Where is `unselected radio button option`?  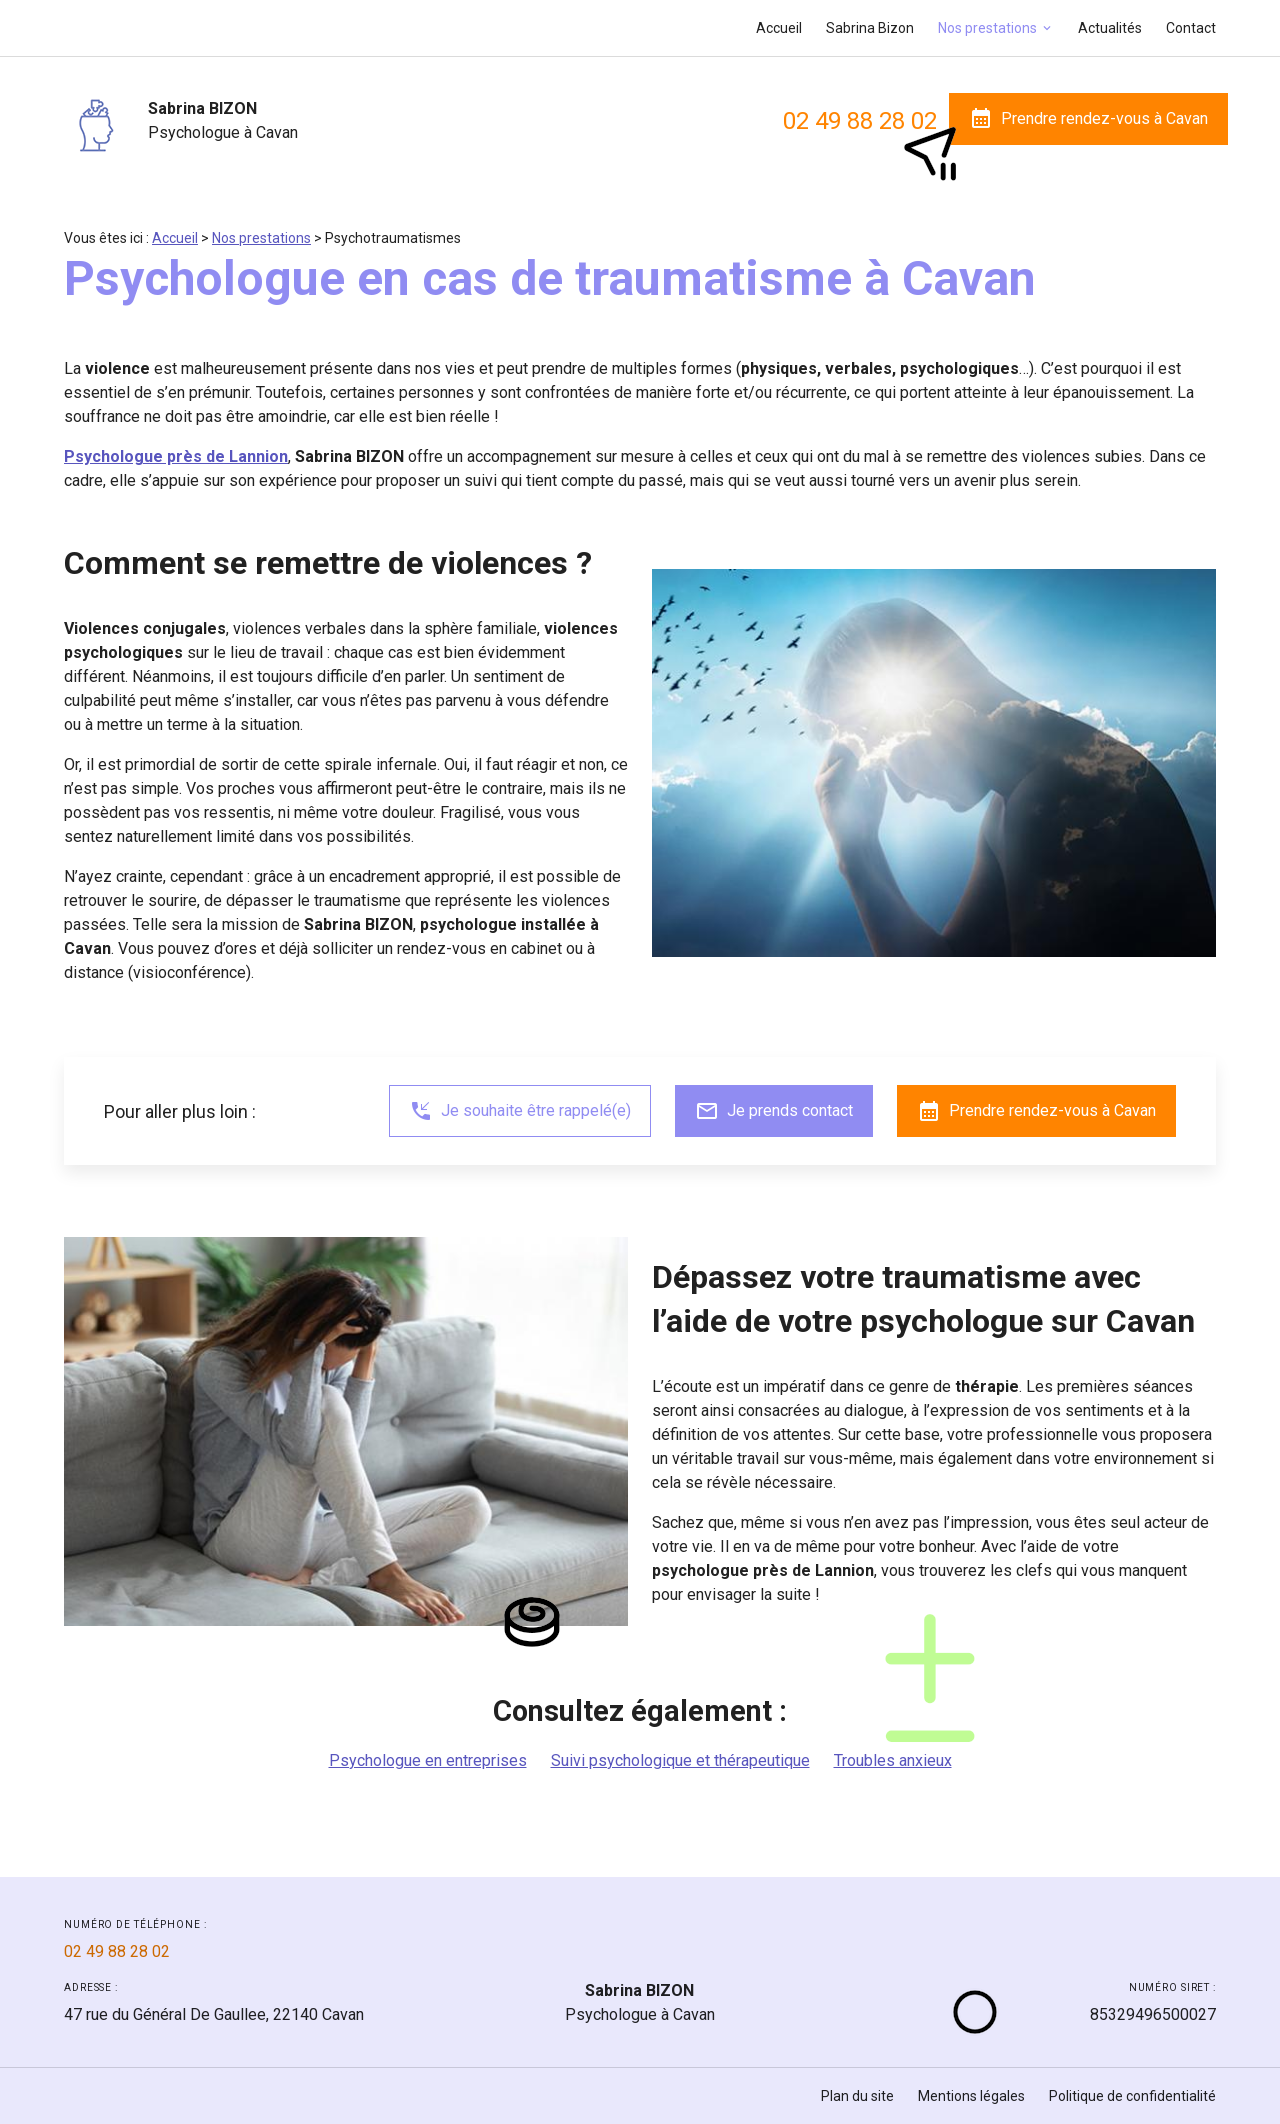 unselected radio button option is located at coordinates (975, 2012).